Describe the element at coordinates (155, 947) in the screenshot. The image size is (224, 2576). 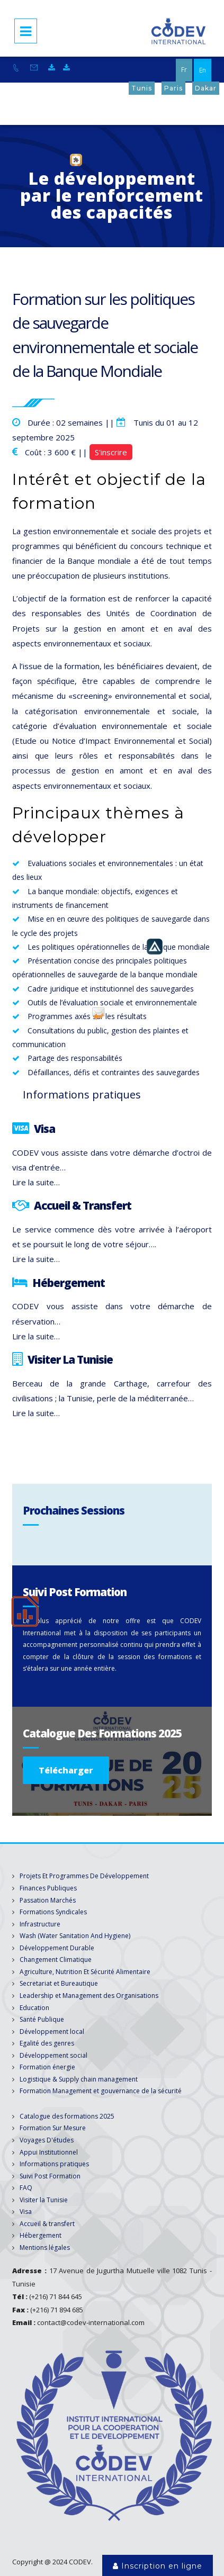
I see `open the autograph app` at that location.